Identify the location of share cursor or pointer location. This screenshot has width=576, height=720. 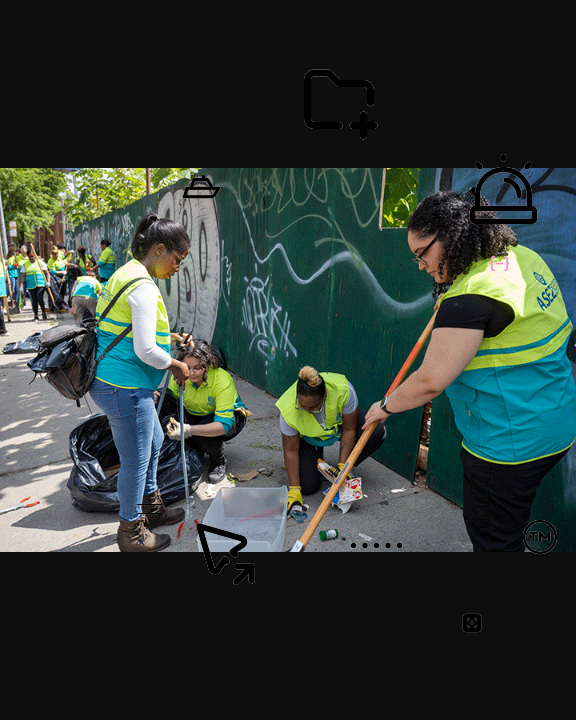
(224, 551).